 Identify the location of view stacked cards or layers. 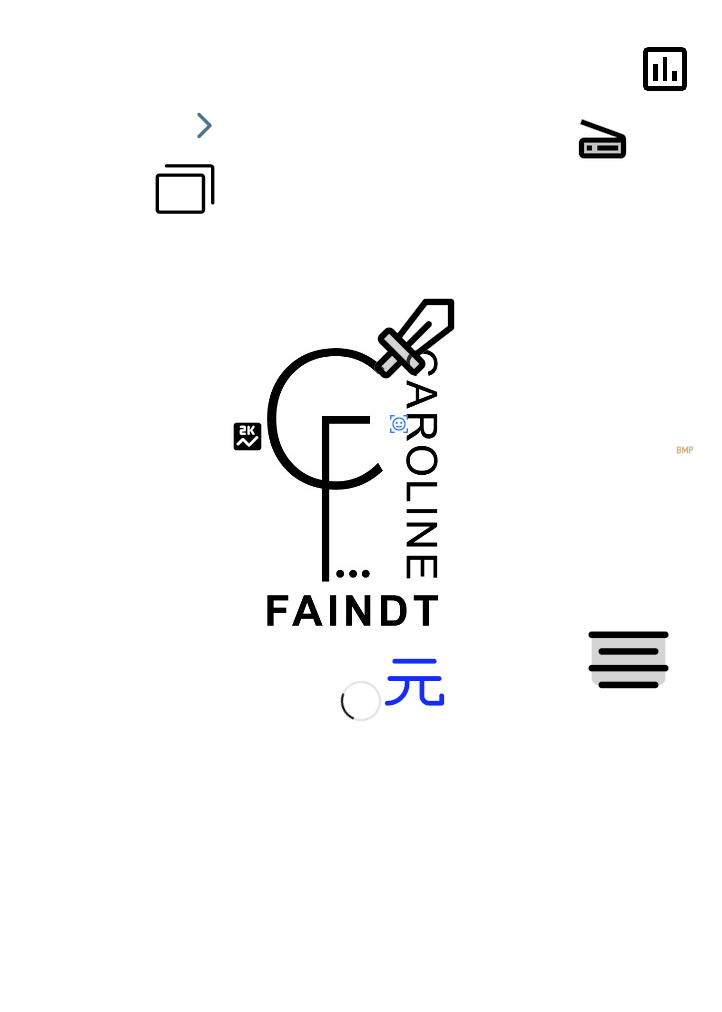
(185, 189).